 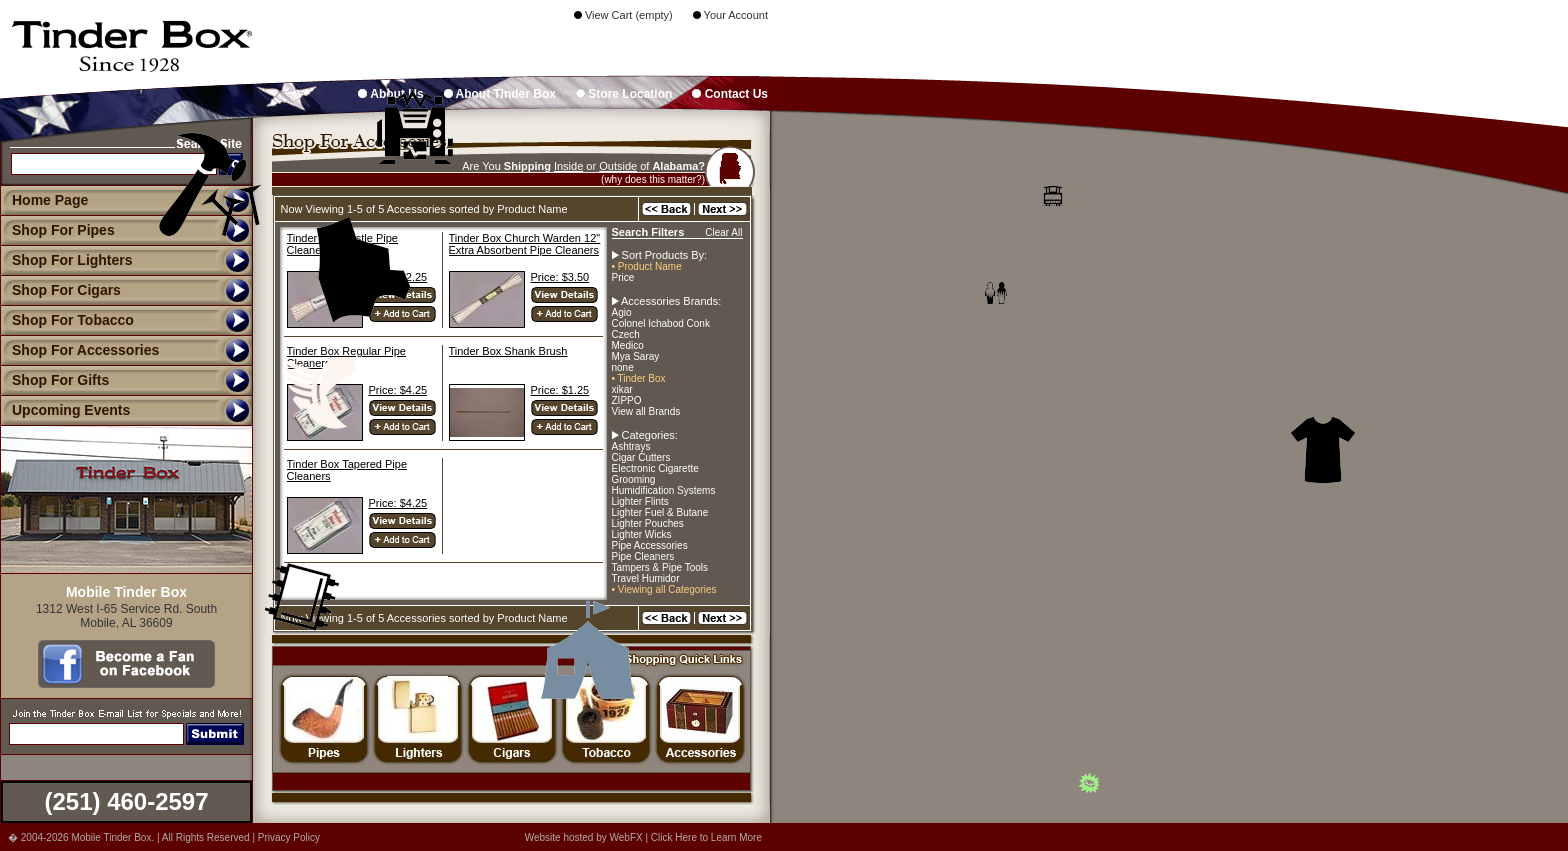 What do you see at coordinates (588, 649) in the screenshot?
I see `access military camp or barracks in game` at bounding box center [588, 649].